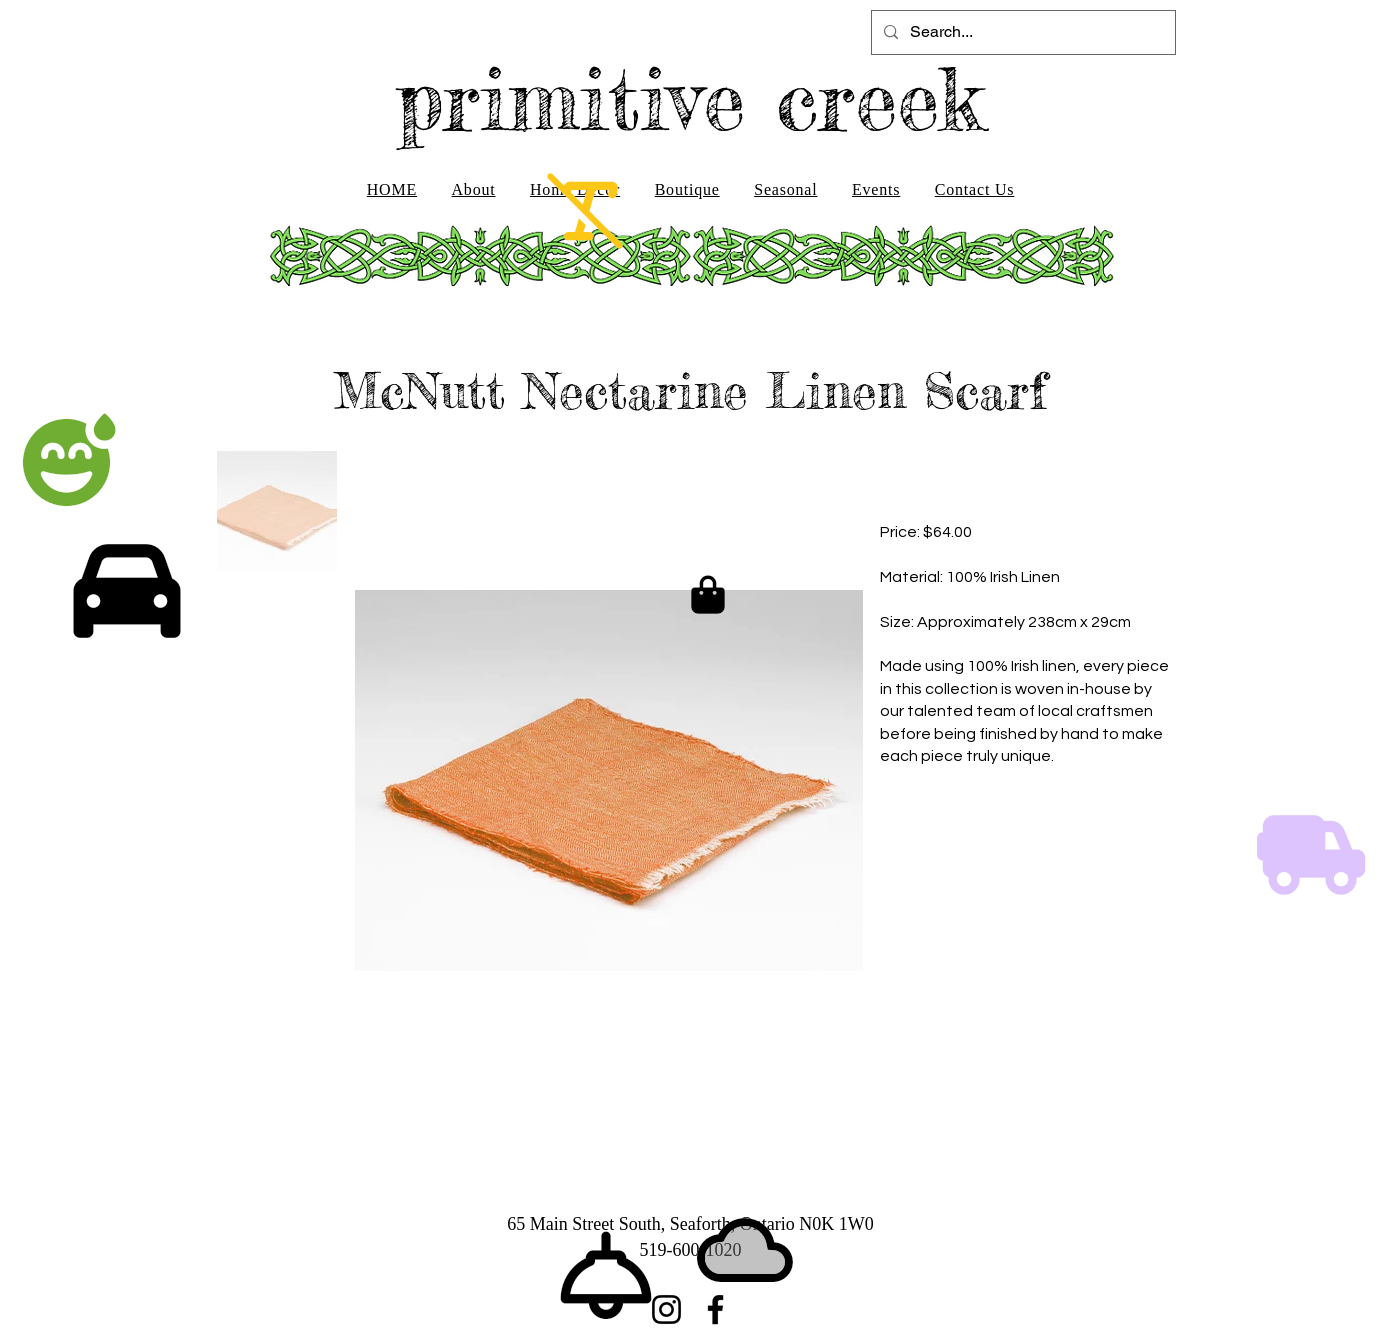 This screenshot has width=1381, height=1331. Describe the element at coordinates (606, 1280) in the screenshot. I see `toggle pendant lamp or ceiling light` at that location.